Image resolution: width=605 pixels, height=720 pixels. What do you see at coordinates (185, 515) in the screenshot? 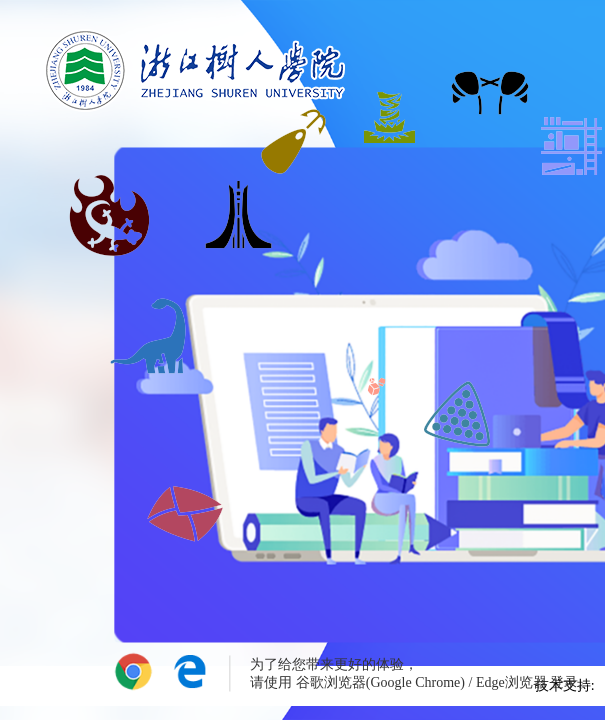
I see `open your inbox or messages` at bounding box center [185, 515].